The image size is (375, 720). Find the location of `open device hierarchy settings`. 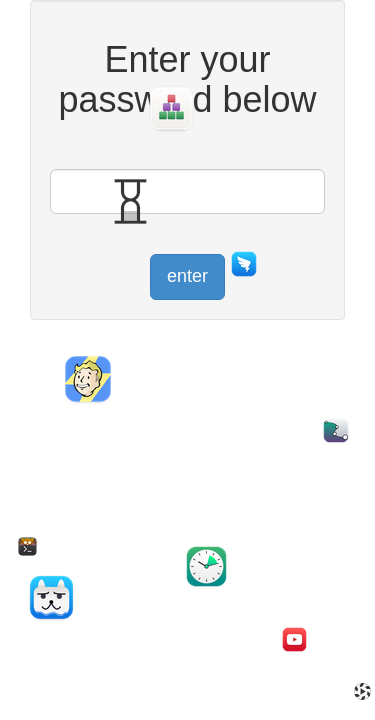

open device hierarchy settings is located at coordinates (171, 108).